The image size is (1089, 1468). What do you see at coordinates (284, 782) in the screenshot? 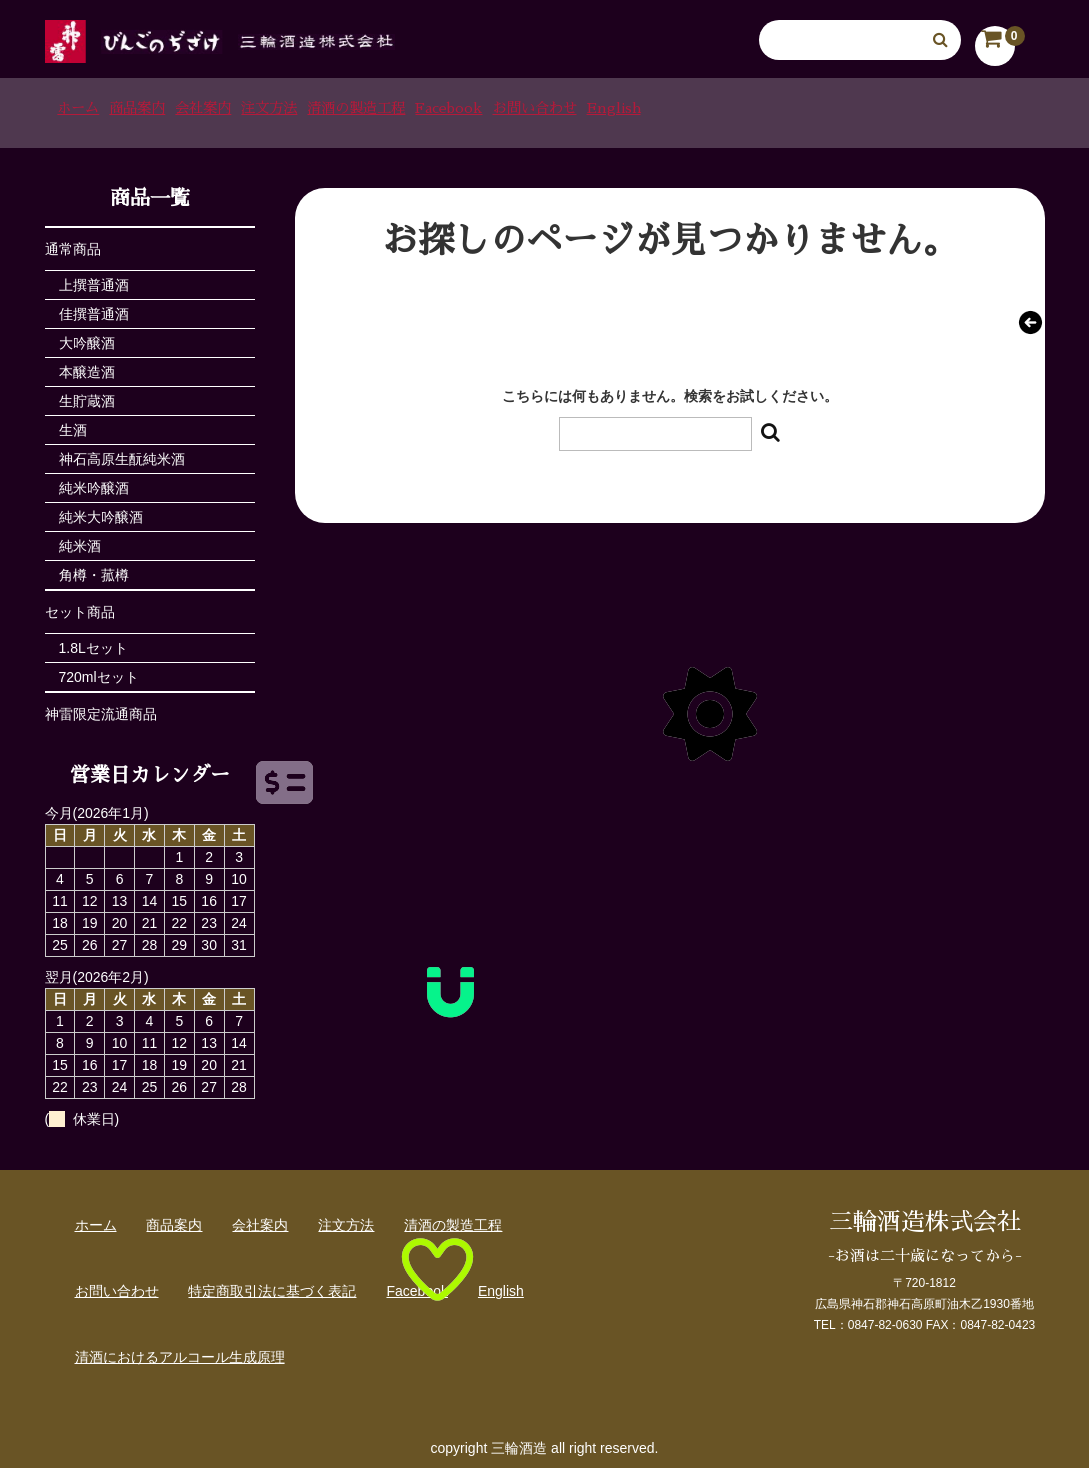
I see `view payment or check details` at bounding box center [284, 782].